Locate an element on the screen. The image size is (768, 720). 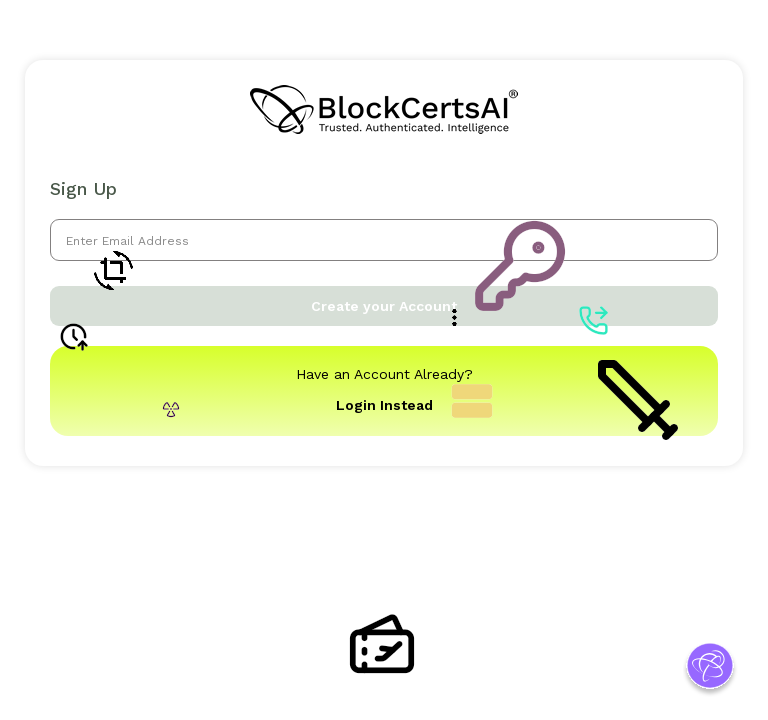
access account security settings is located at coordinates (520, 266).